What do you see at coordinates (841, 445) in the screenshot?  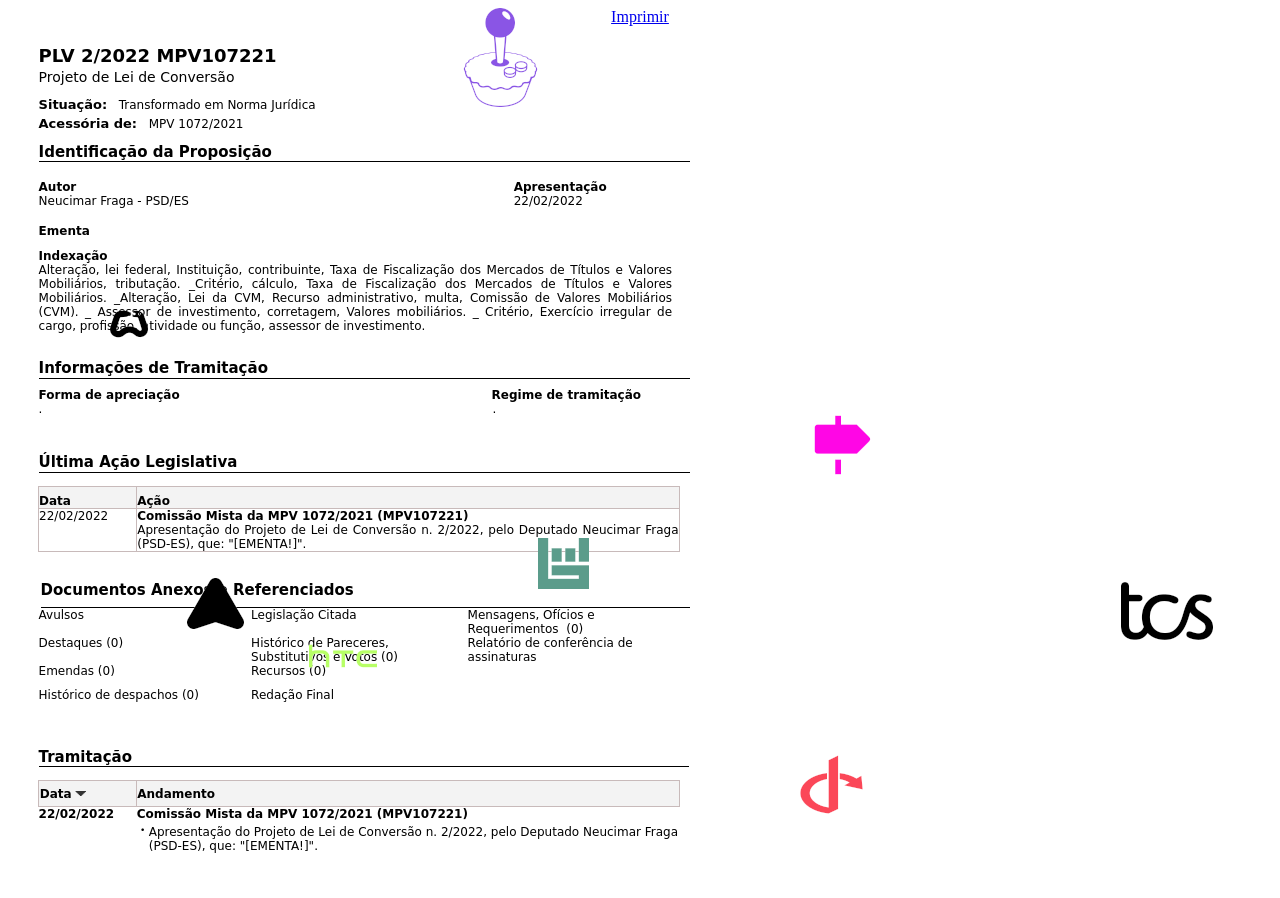 I see `get directions or navigate to a destination` at bounding box center [841, 445].